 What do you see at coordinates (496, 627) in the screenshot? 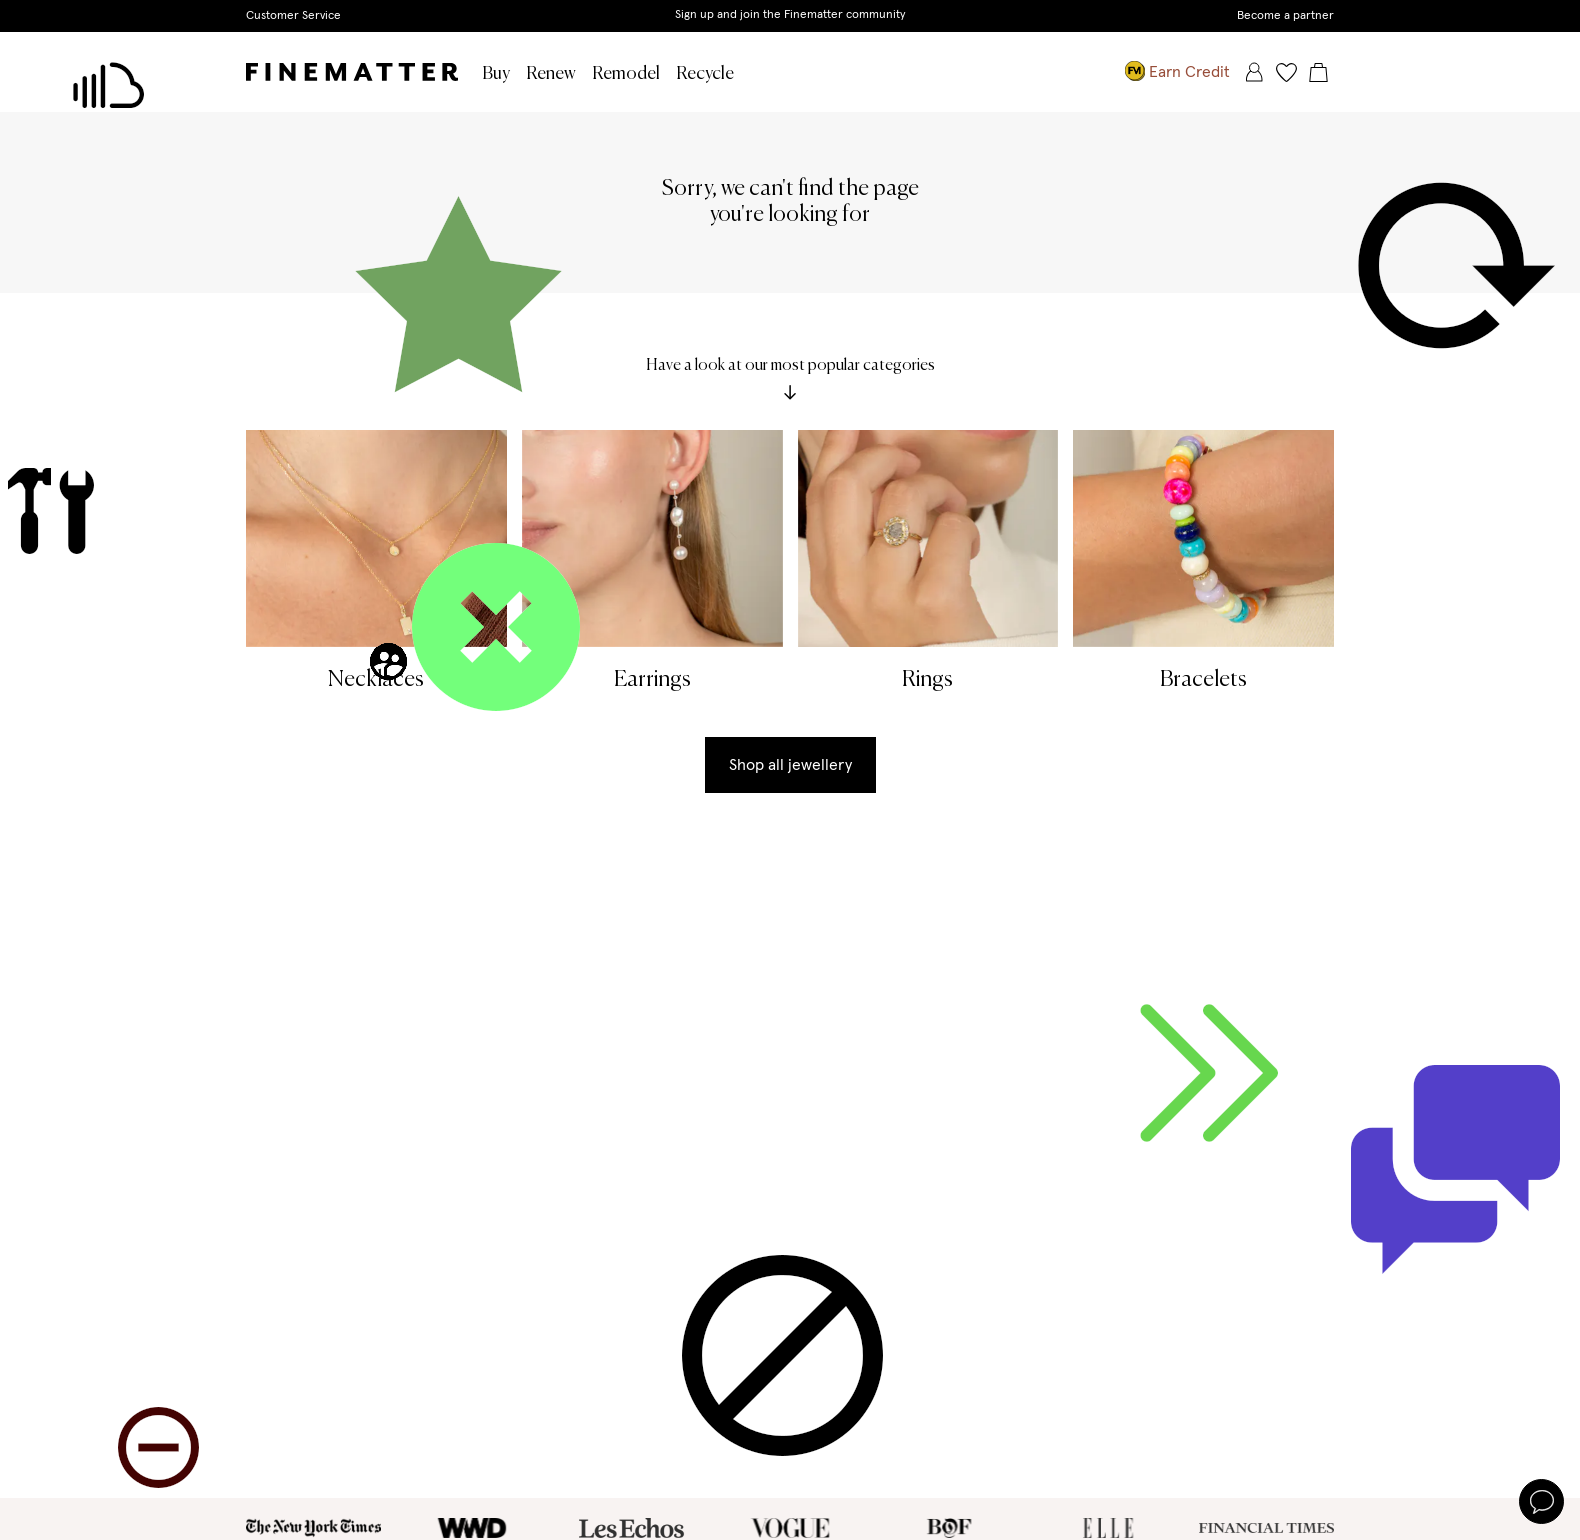
I see `close or dismiss a dialog` at bounding box center [496, 627].